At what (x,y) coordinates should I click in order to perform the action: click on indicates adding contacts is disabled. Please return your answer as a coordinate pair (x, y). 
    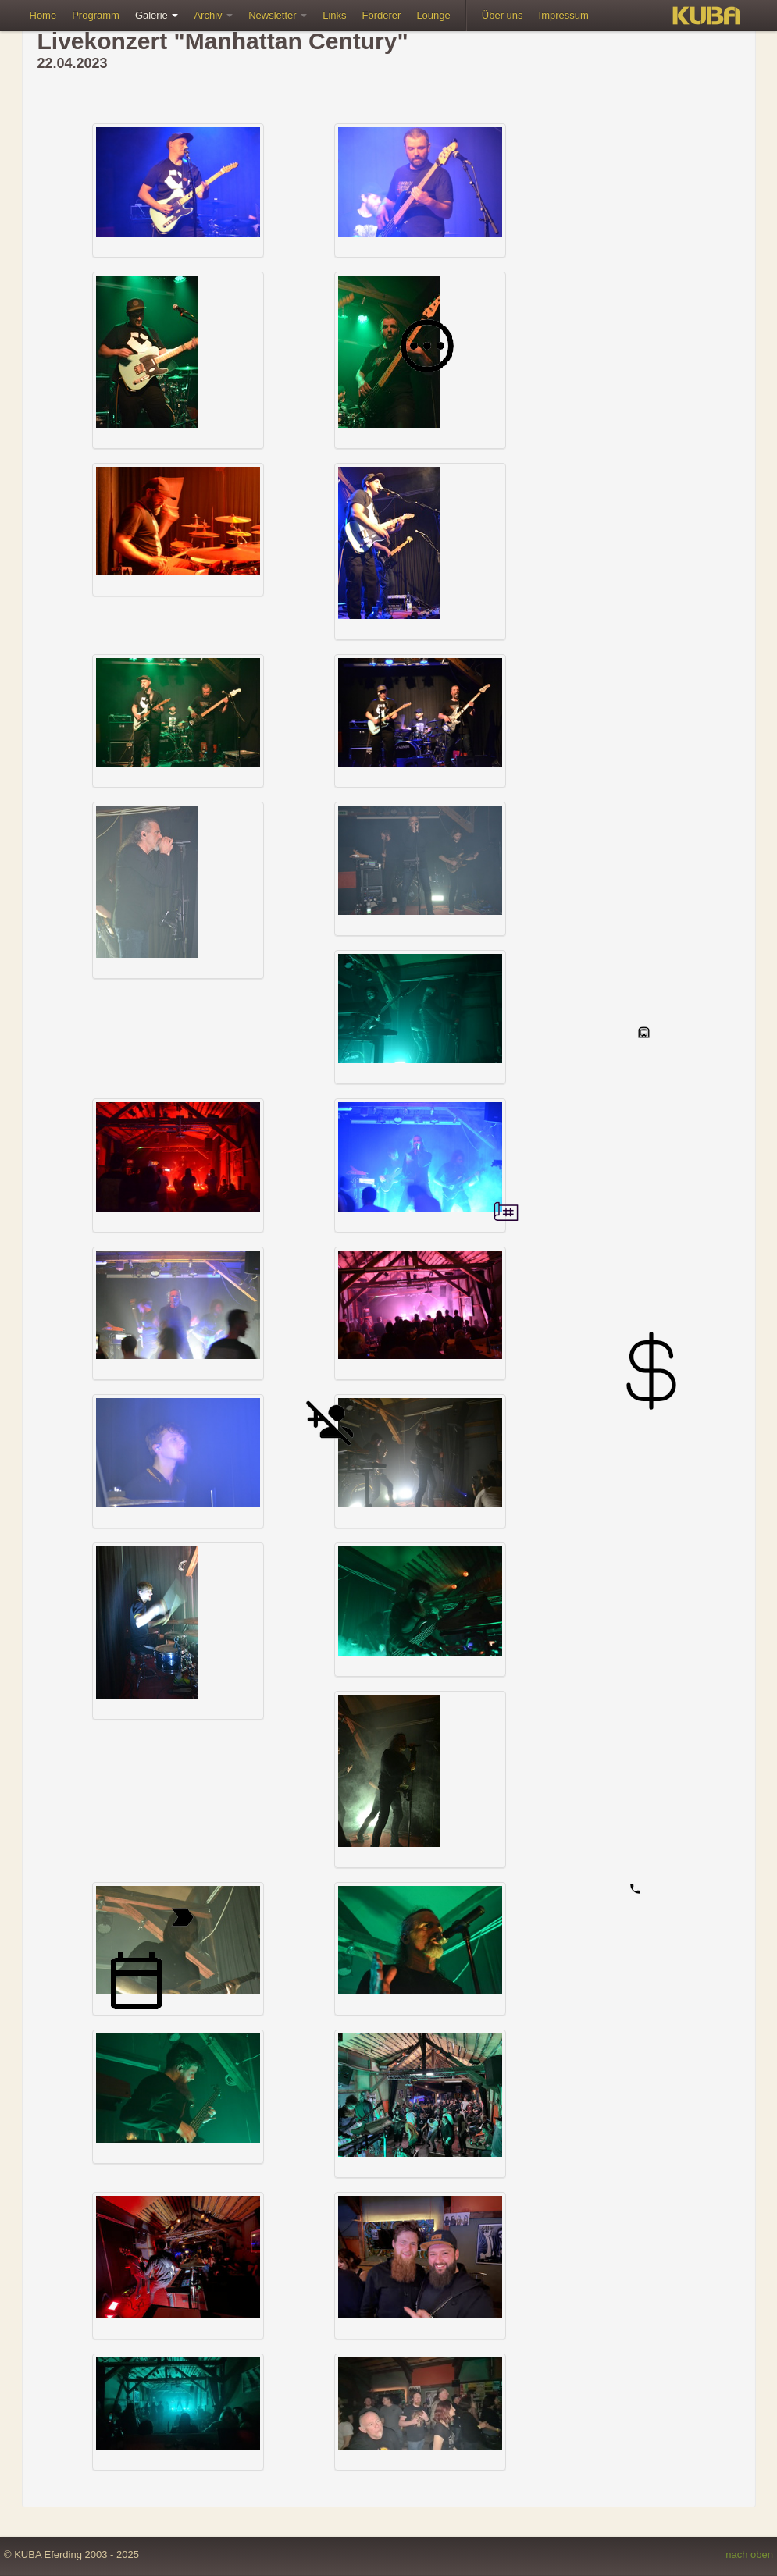
    Looking at the image, I should click on (330, 1421).